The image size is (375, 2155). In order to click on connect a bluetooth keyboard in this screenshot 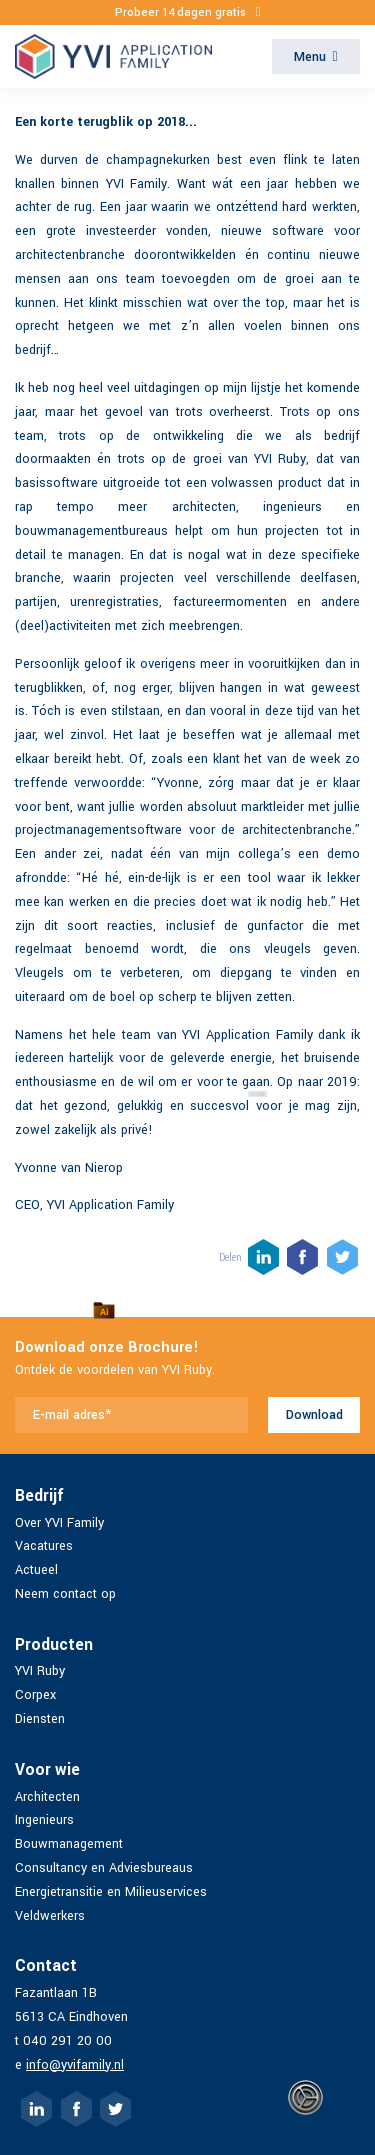, I will do `click(257, 1093)`.